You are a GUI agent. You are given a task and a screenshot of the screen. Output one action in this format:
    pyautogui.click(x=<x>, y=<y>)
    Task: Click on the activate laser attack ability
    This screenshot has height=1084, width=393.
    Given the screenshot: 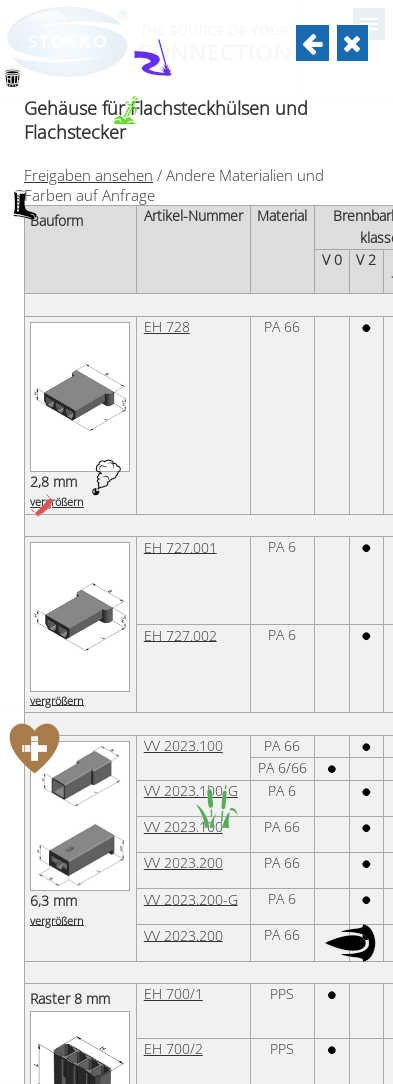 What is the action you would take?
    pyautogui.click(x=153, y=58)
    